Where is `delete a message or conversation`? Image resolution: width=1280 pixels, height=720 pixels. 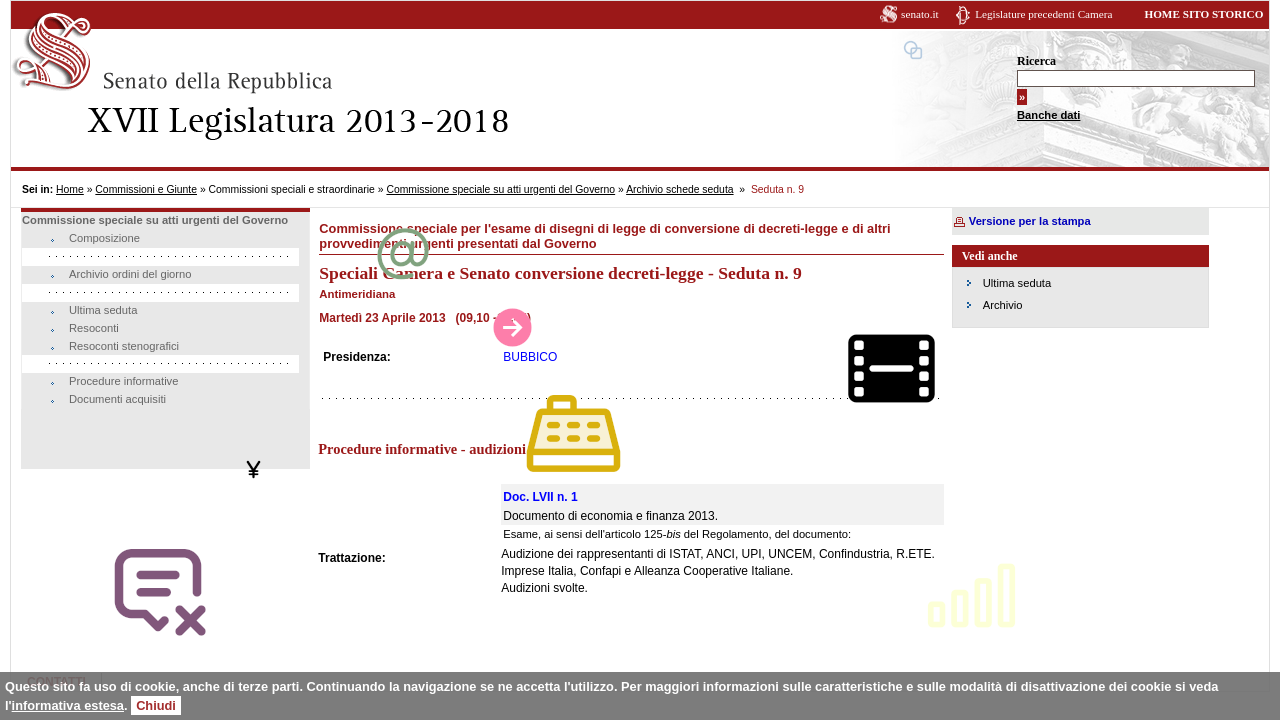 delete a message or conversation is located at coordinates (158, 588).